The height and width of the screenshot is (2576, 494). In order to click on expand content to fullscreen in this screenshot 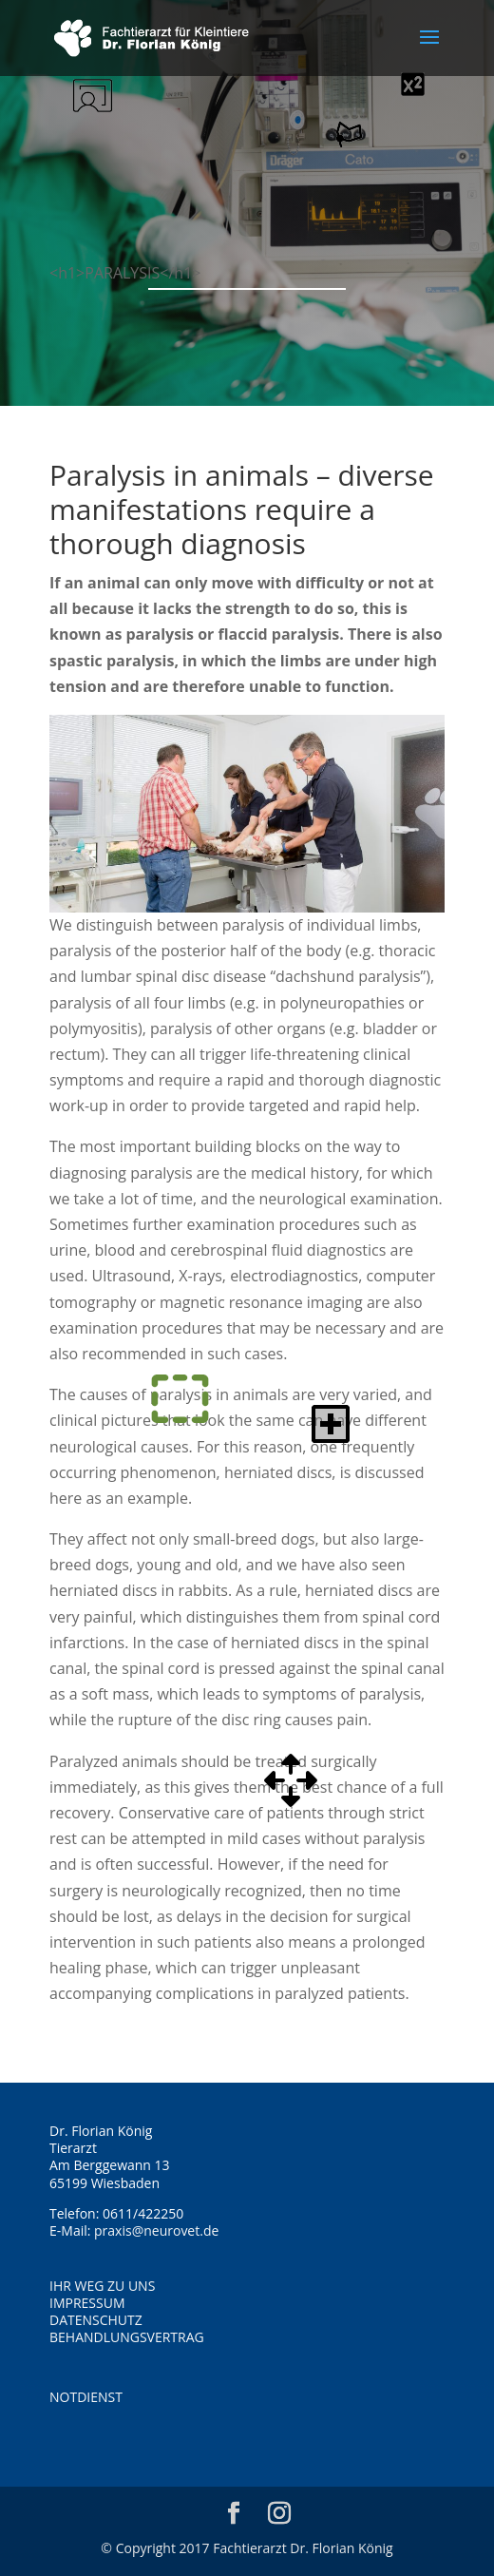, I will do `click(291, 1780)`.